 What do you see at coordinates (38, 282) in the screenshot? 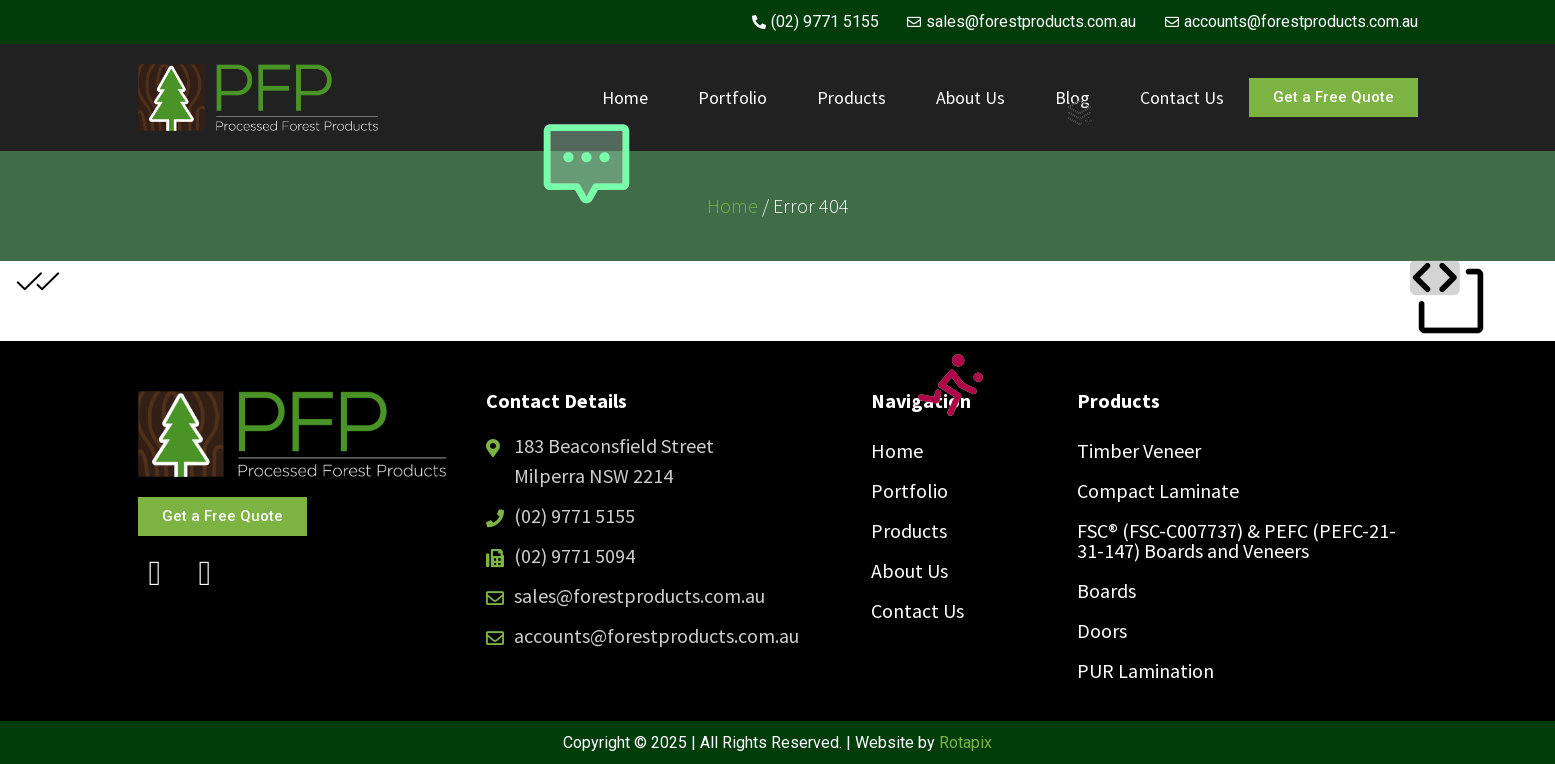
I see `indicates all items have been completed or verified` at bounding box center [38, 282].